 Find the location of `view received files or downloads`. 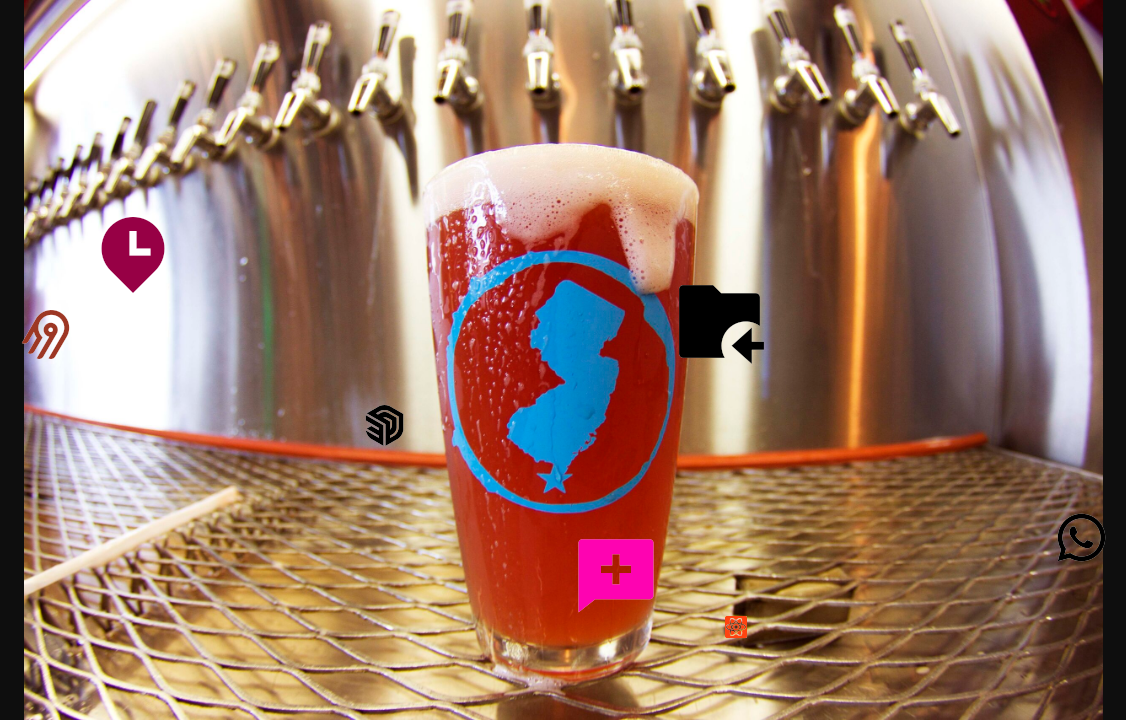

view received files or downloads is located at coordinates (719, 321).